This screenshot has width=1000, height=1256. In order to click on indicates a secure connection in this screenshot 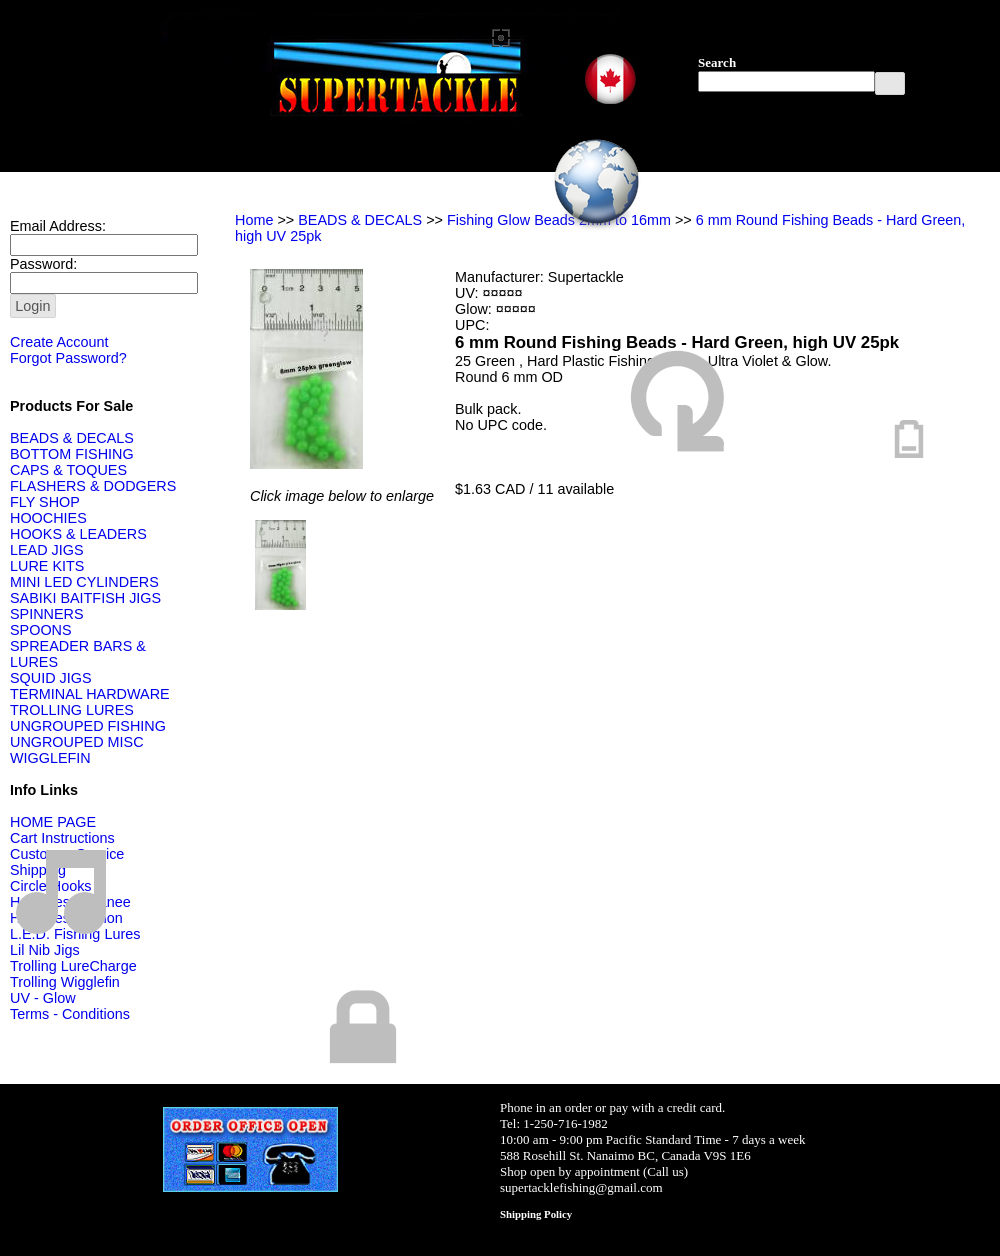, I will do `click(363, 1030)`.